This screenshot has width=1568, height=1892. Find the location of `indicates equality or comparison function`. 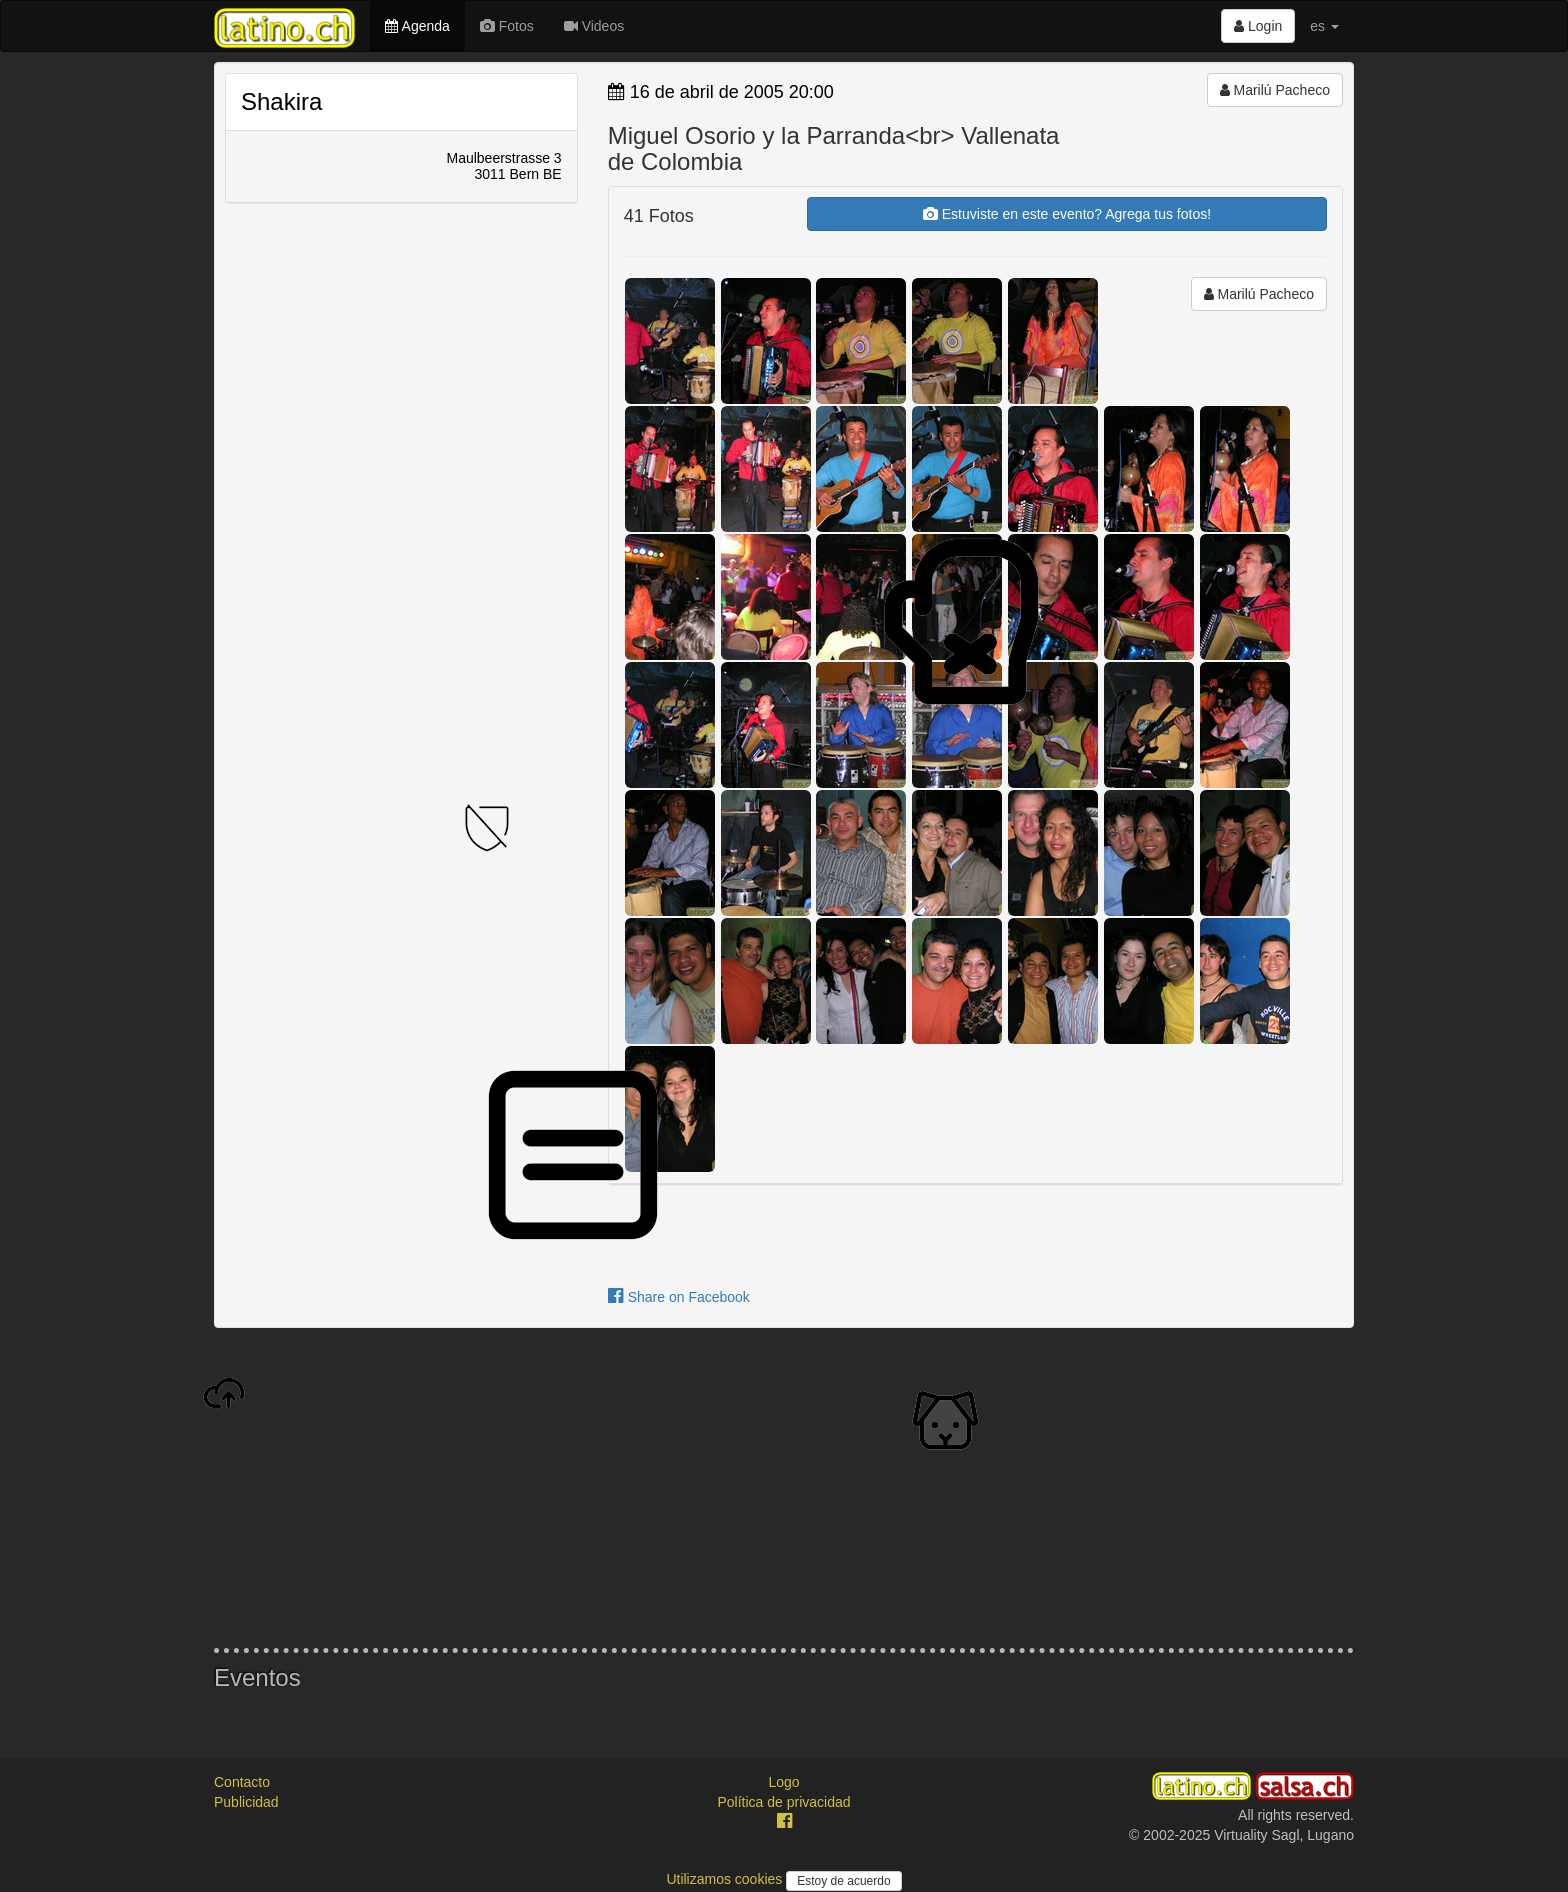

indicates equality or comparison function is located at coordinates (573, 1155).